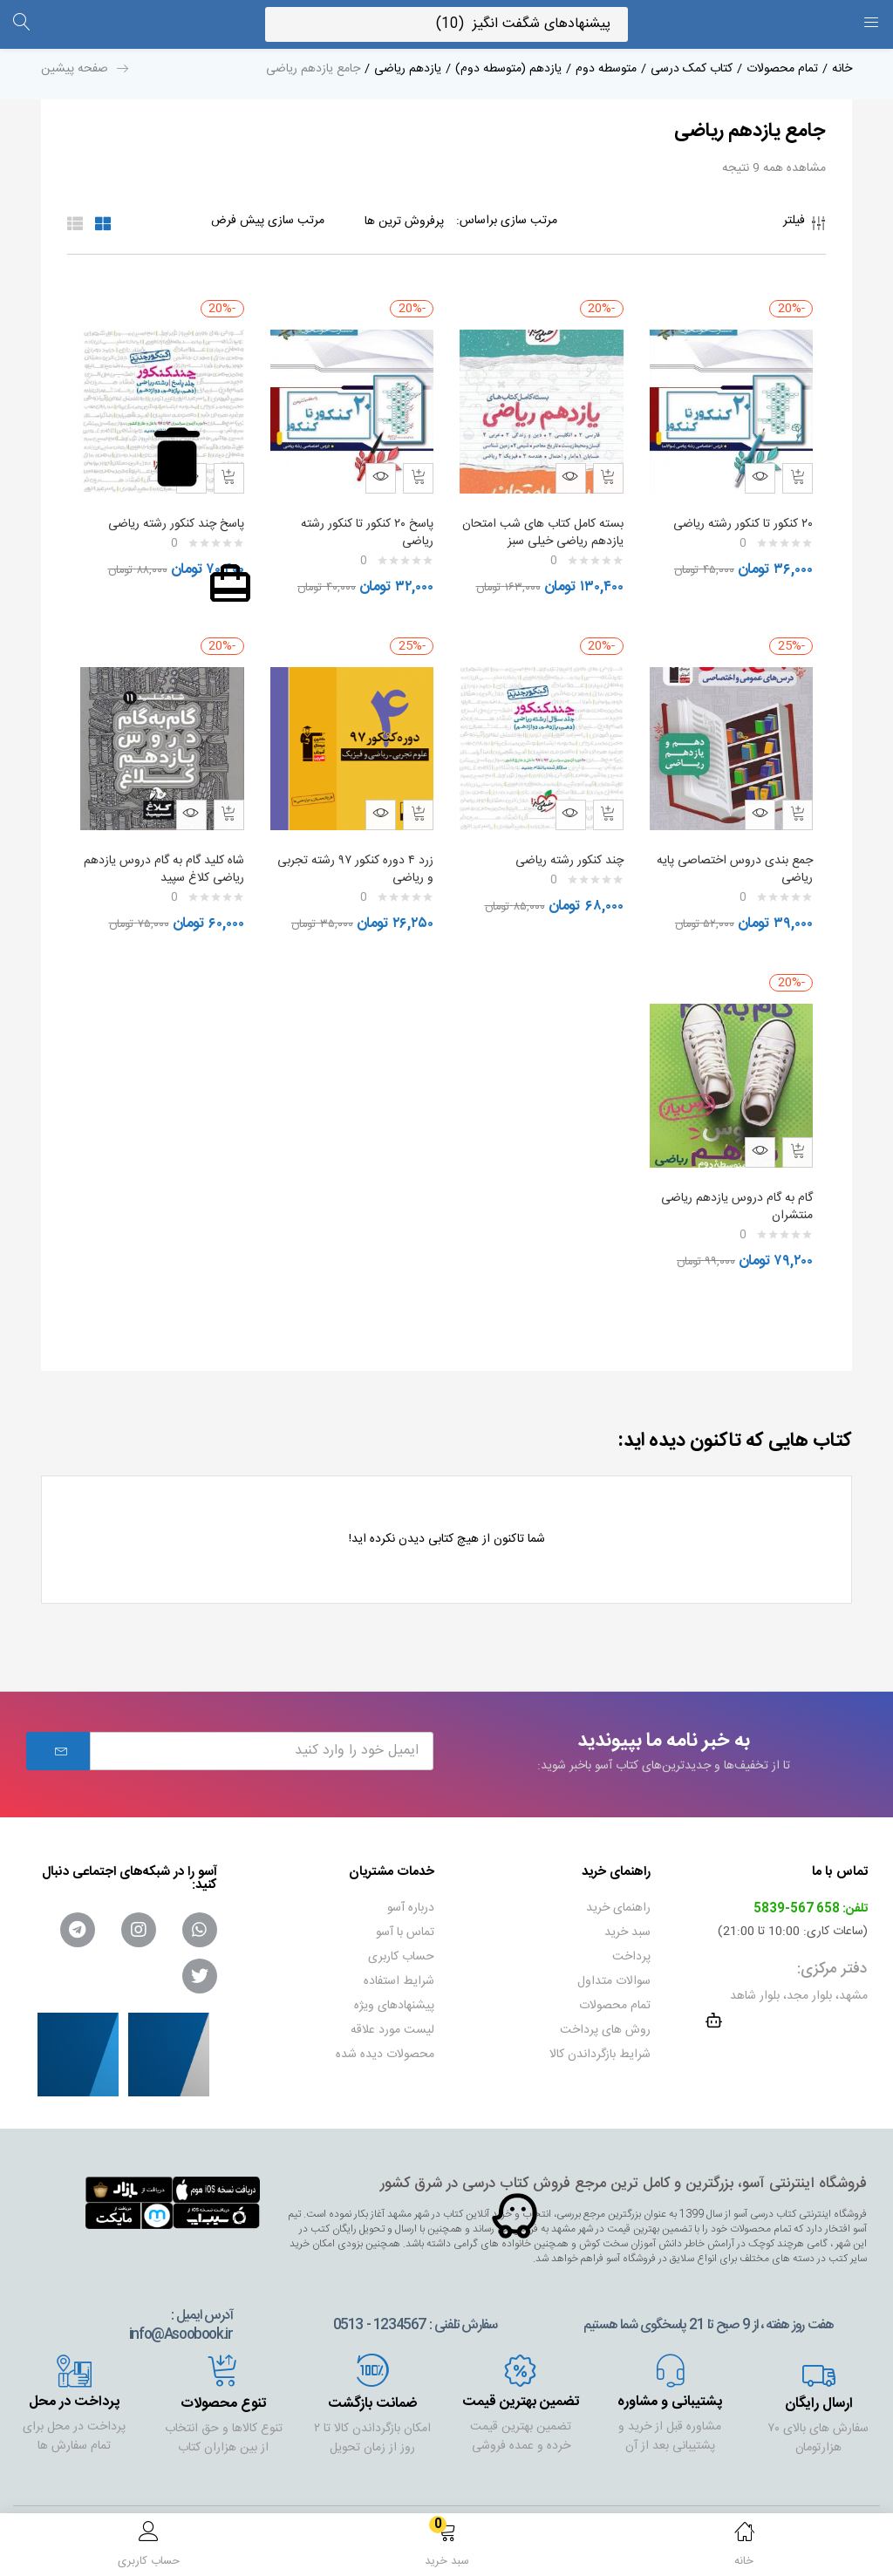 The height and width of the screenshot is (2576, 893). I want to click on delete selected item, so click(177, 457).